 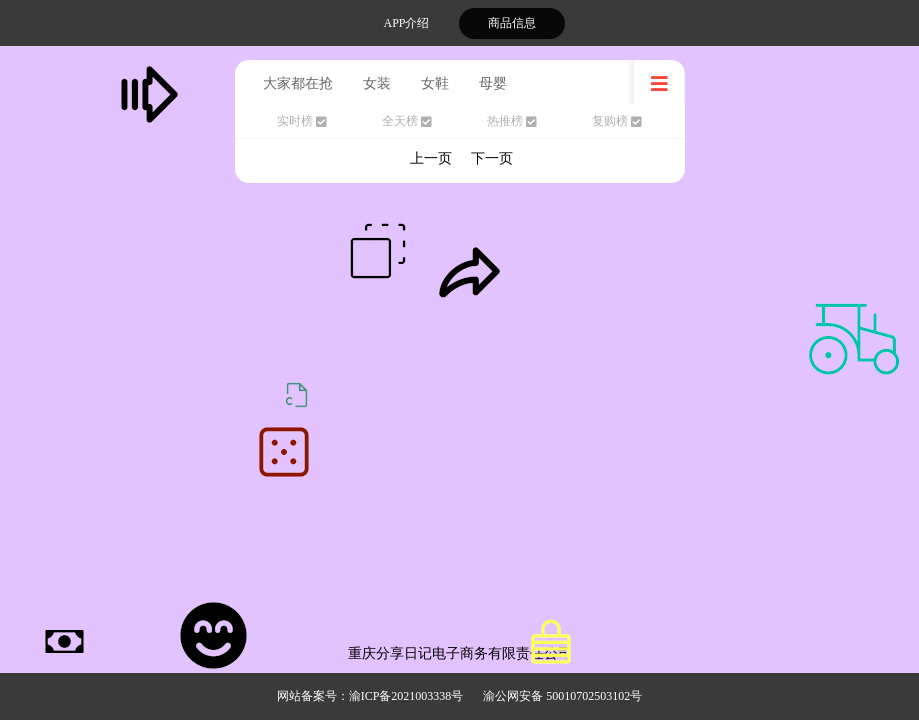 What do you see at coordinates (64, 641) in the screenshot?
I see `view your account balance` at bounding box center [64, 641].